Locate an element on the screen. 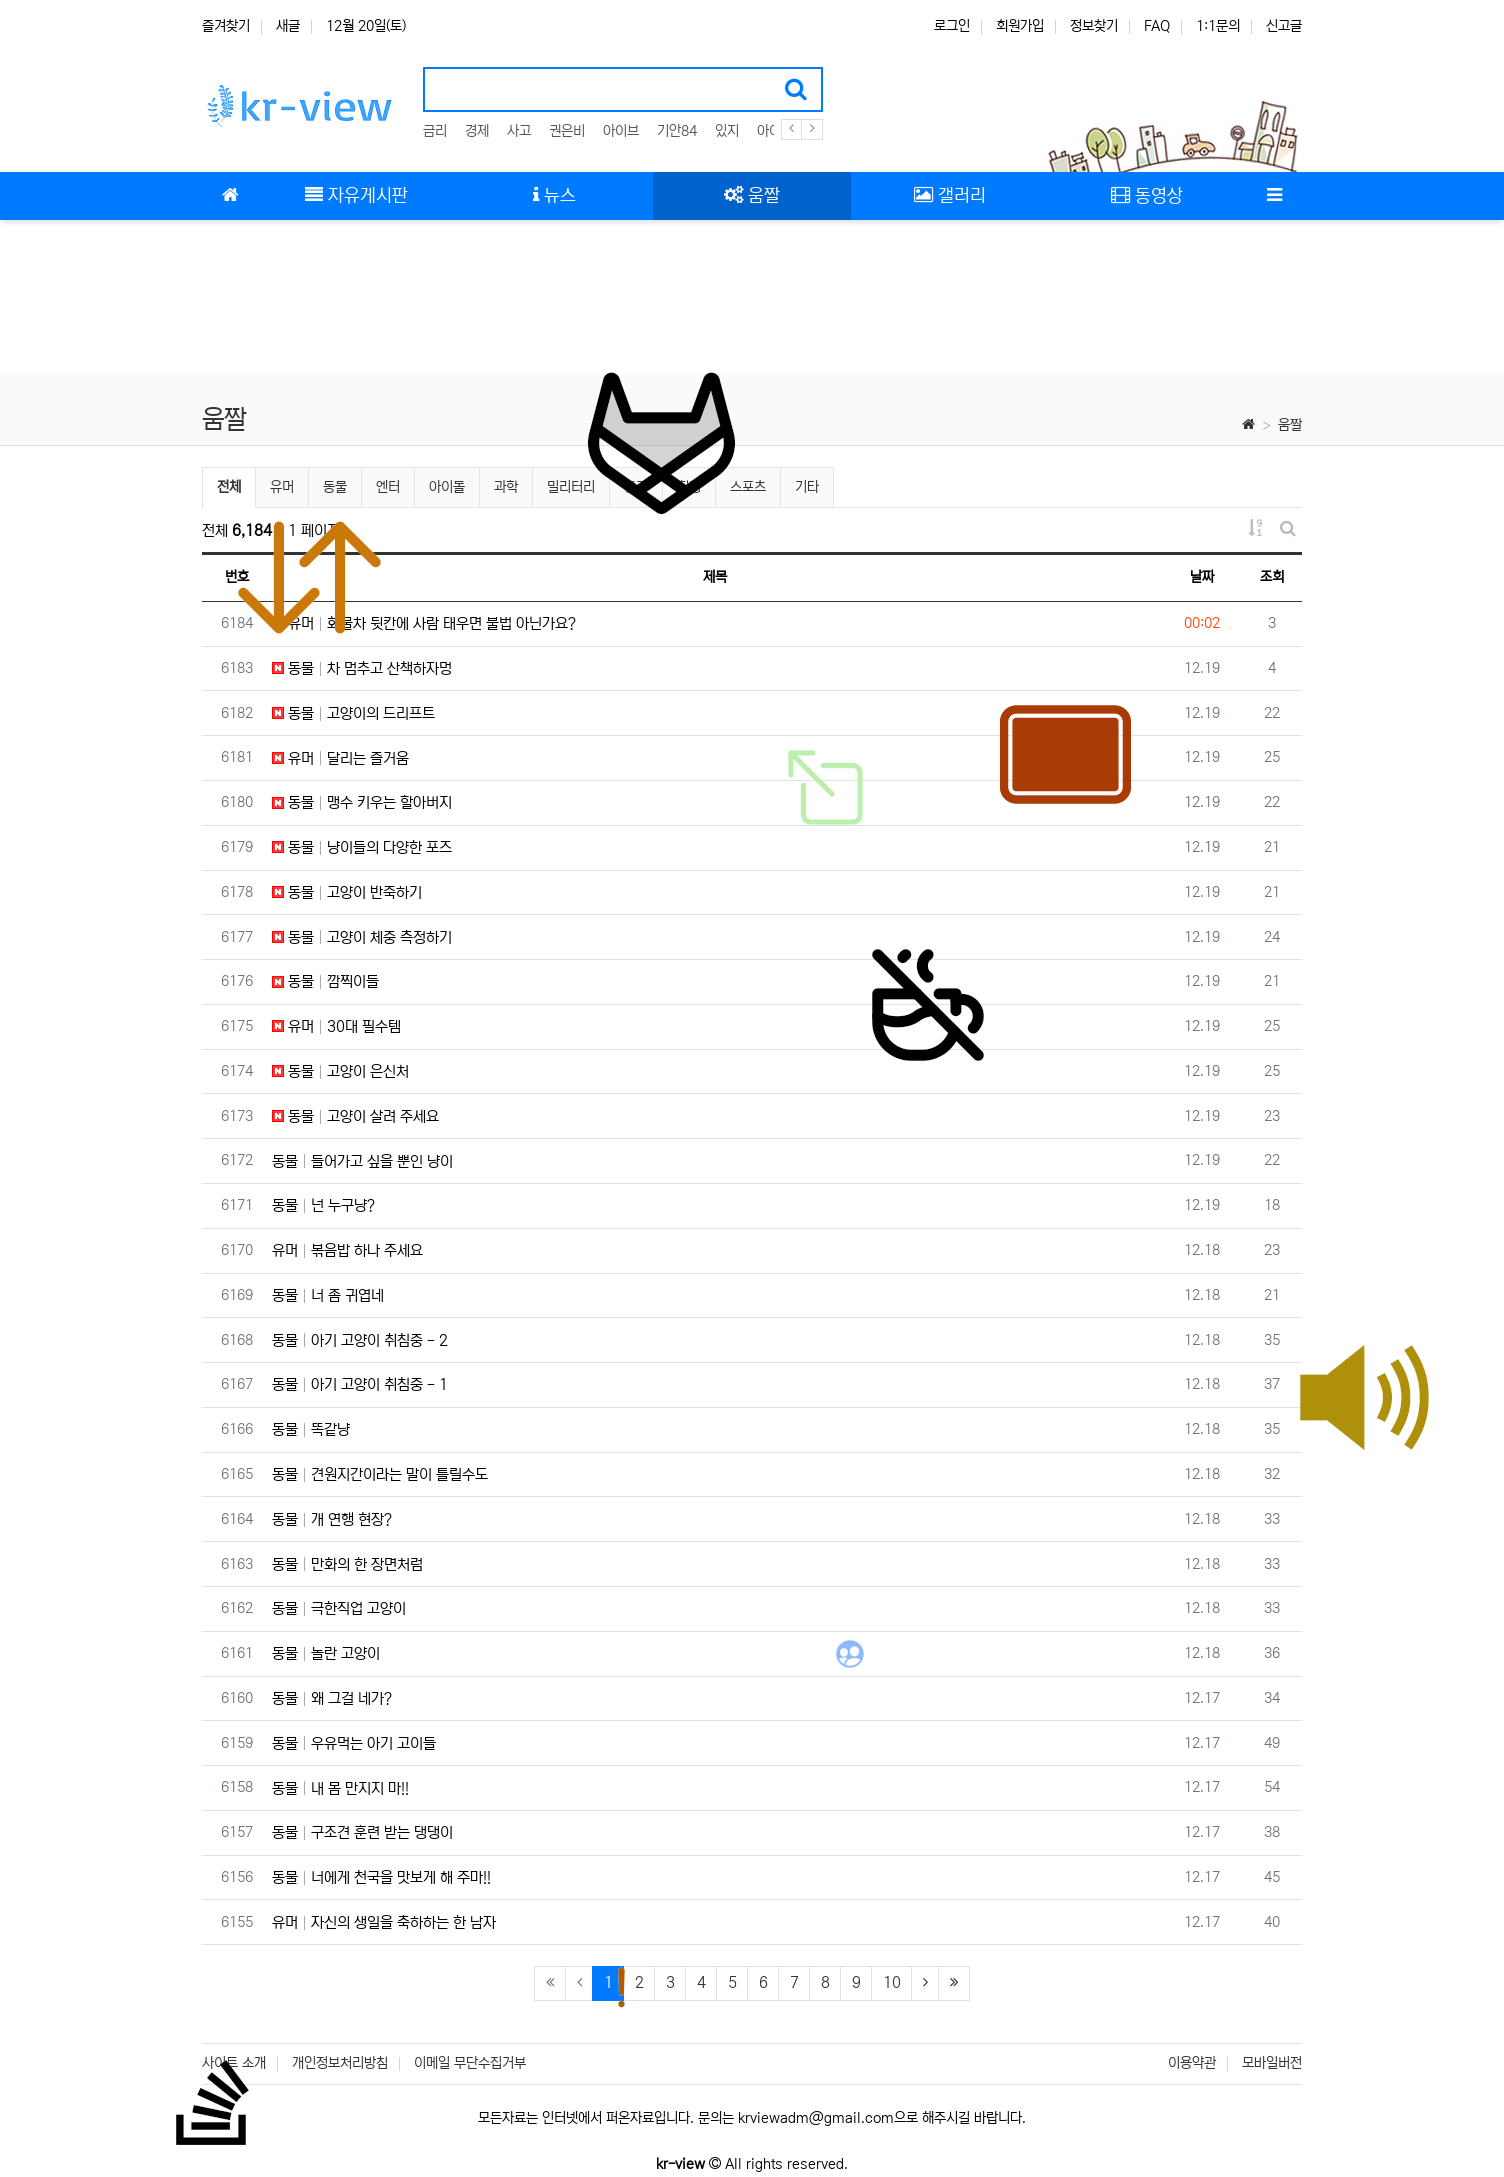  navigate back to previous screen or parent folder is located at coordinates (825, 787).